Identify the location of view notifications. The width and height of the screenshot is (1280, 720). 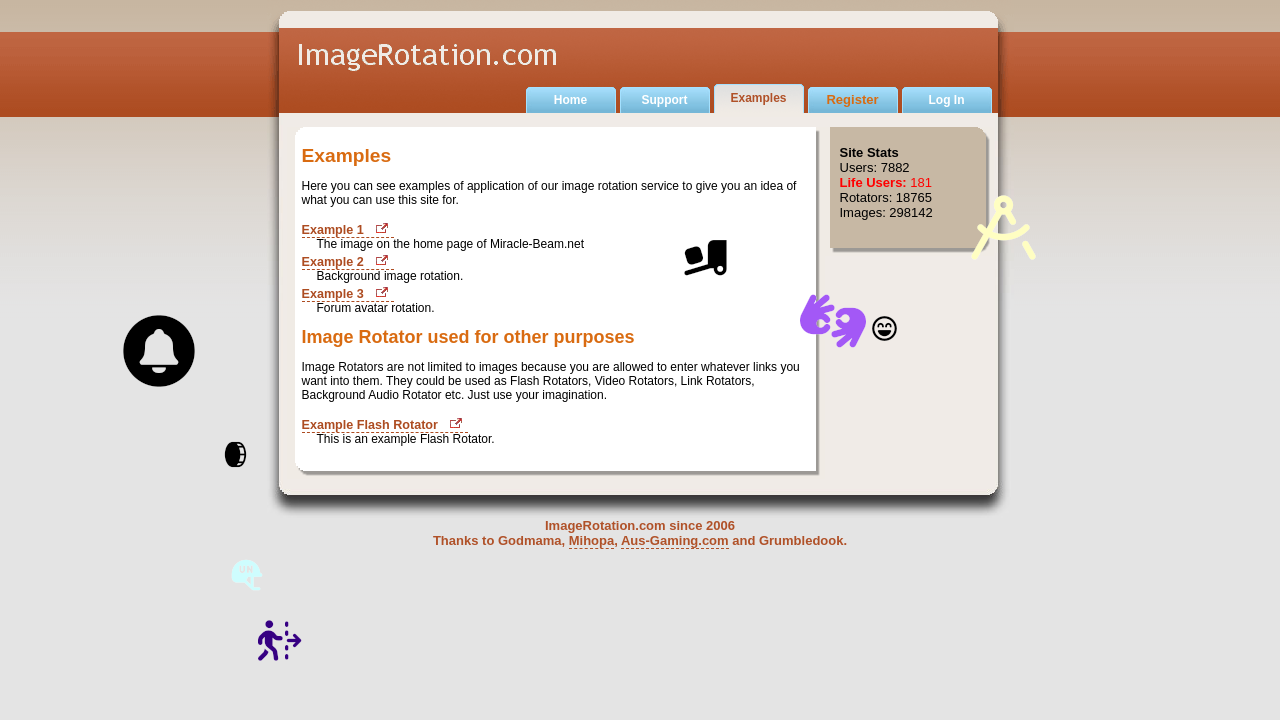
(159, 351).